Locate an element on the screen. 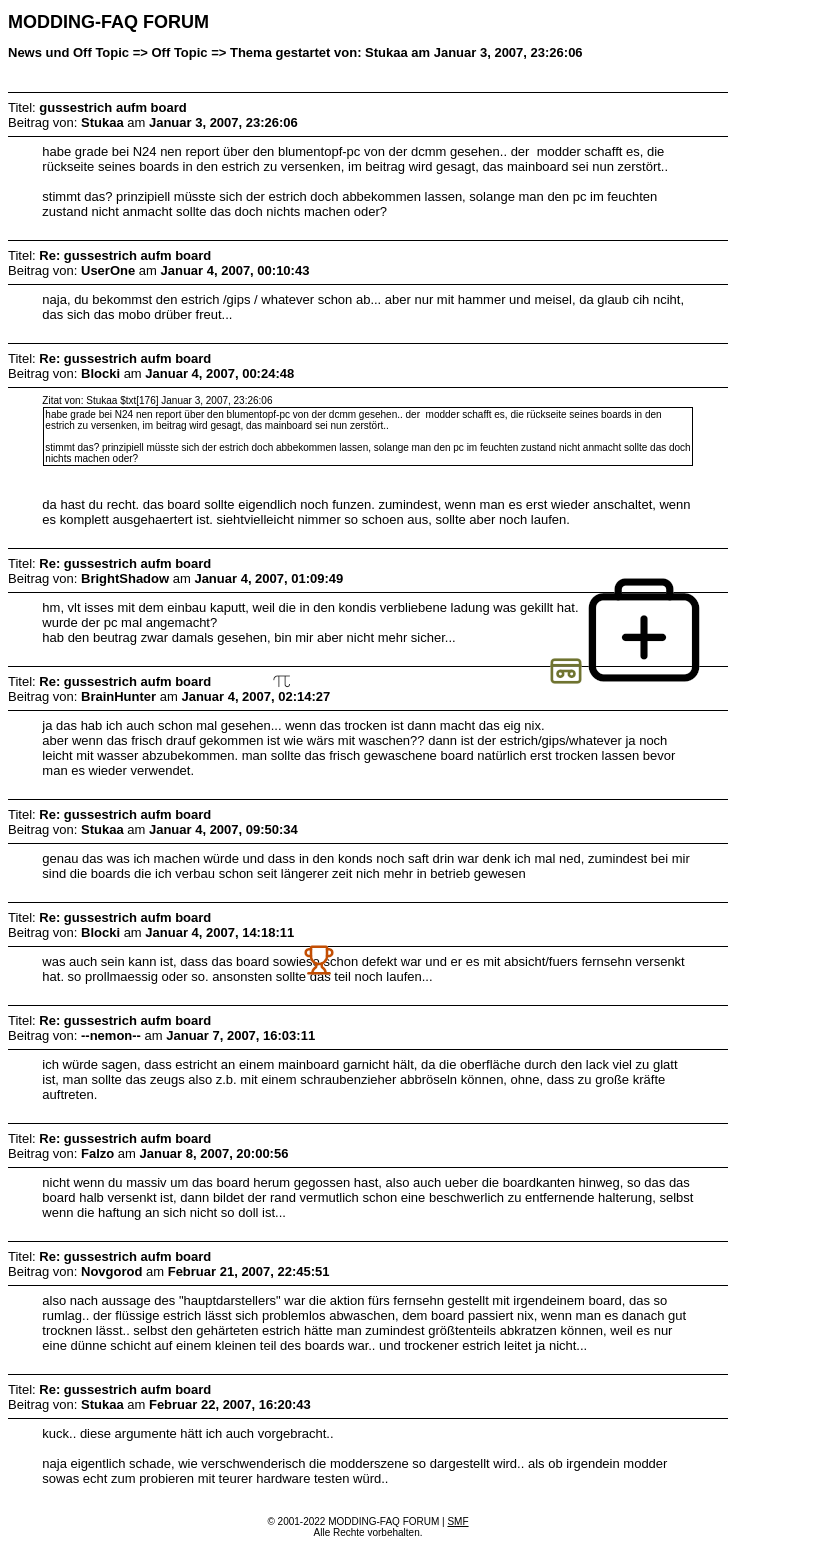 The image size is (816, 1546). access health or medical features is located at coordinates (644, 630).